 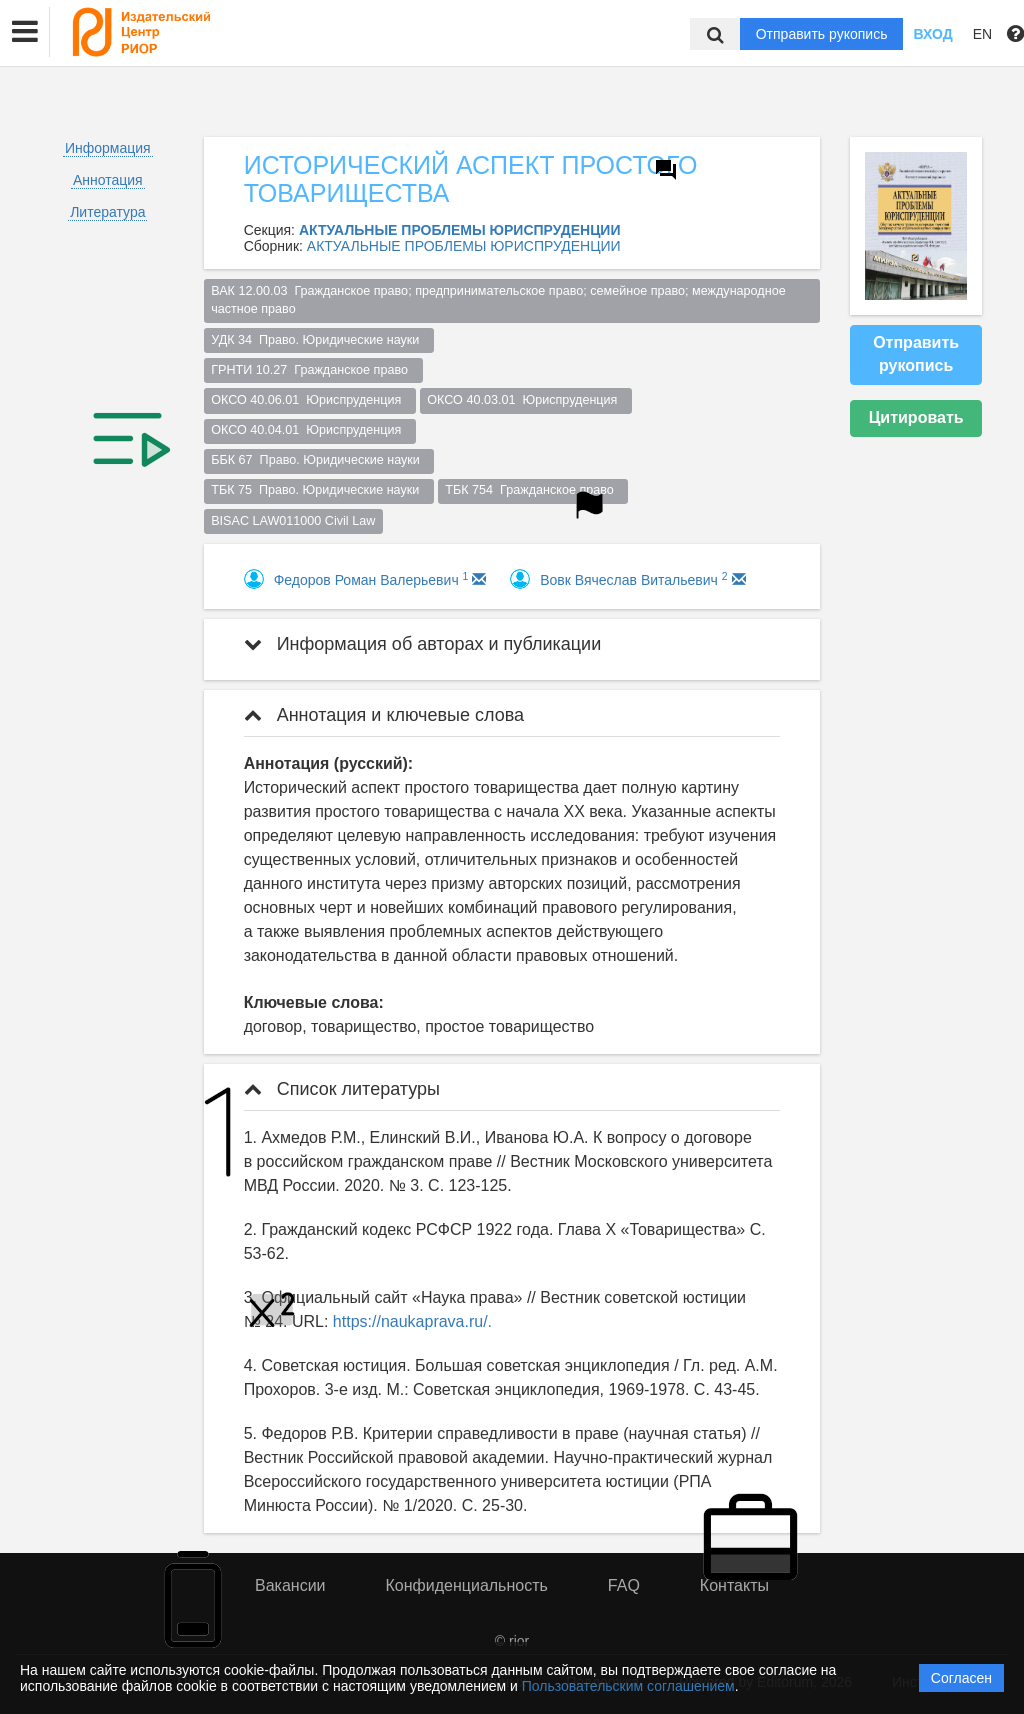 I want to click on indicates low battery level, so click(x=193, y=1601).